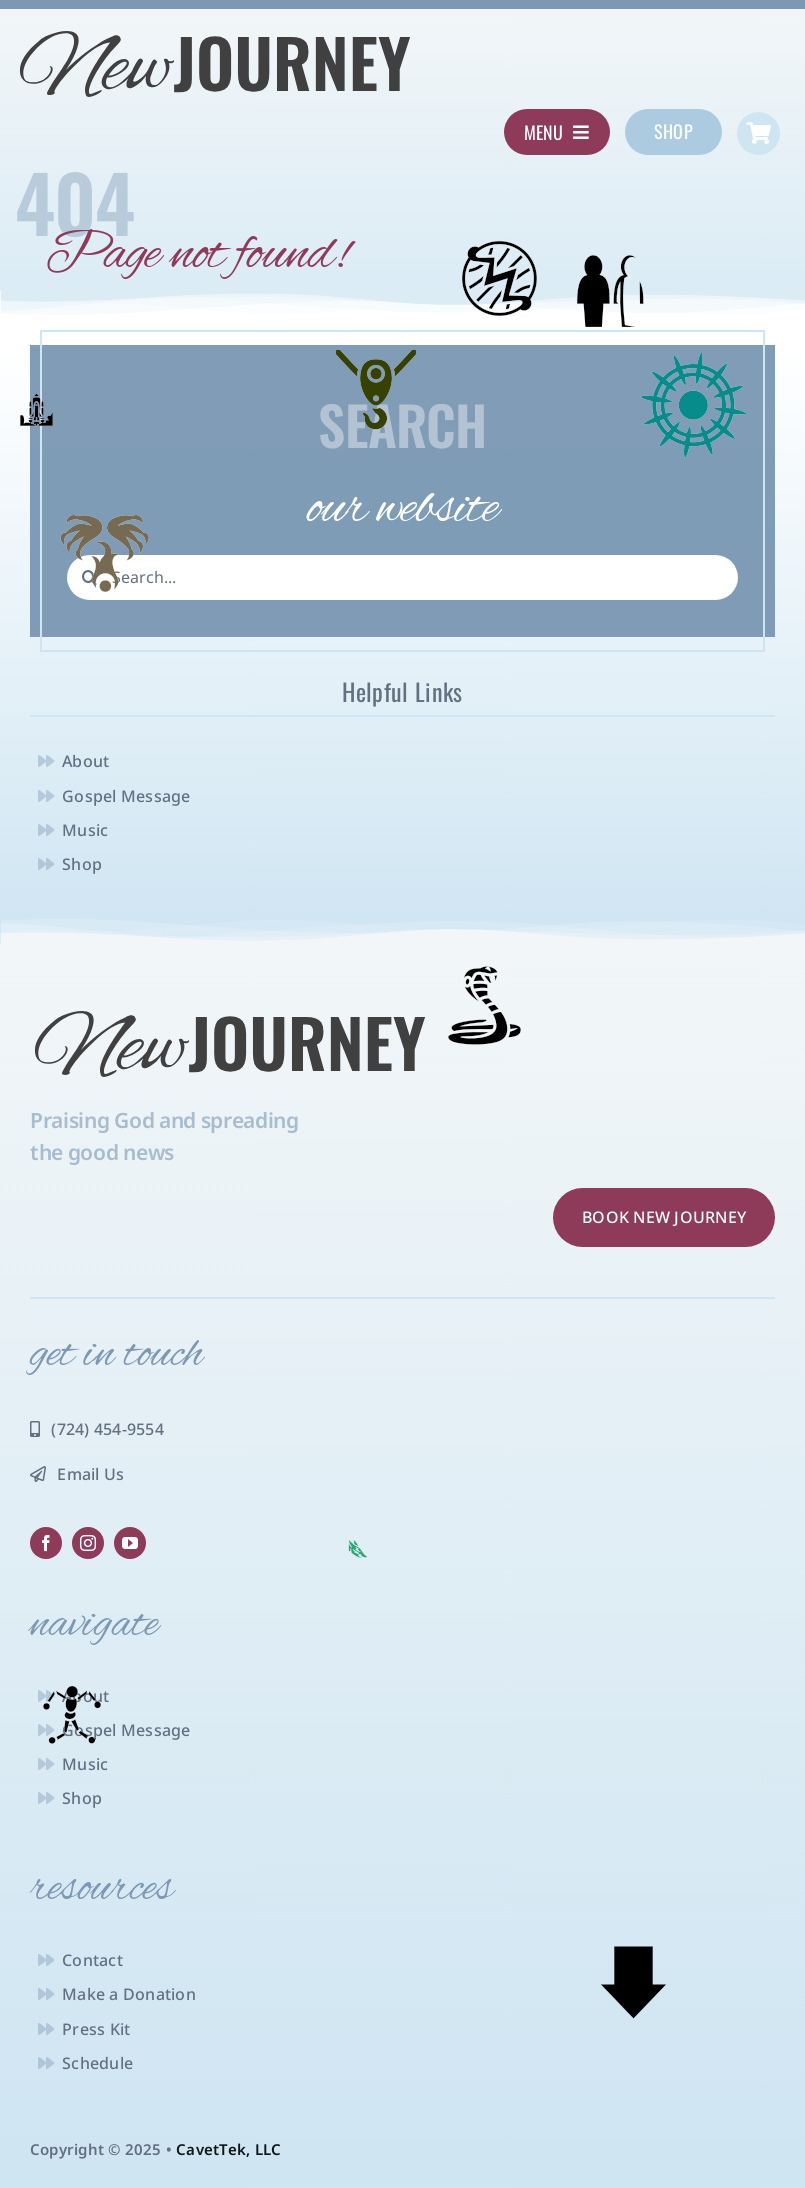  Describe the element at coordinates (612, 291) in the screenshot. I see `indicates a follower or companion is active` at that location.